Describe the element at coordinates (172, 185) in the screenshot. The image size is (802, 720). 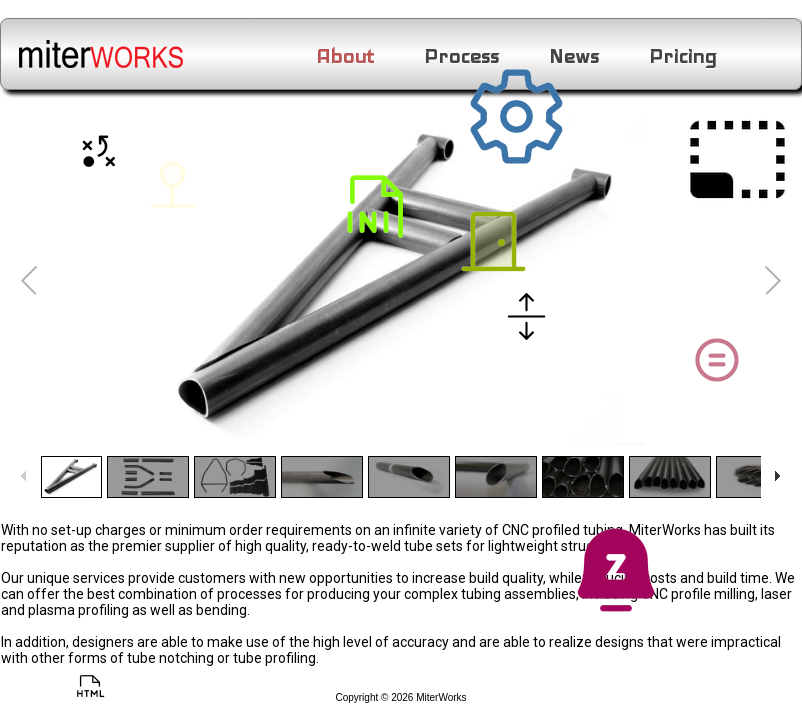
I see `mark a location on the map` at that location.